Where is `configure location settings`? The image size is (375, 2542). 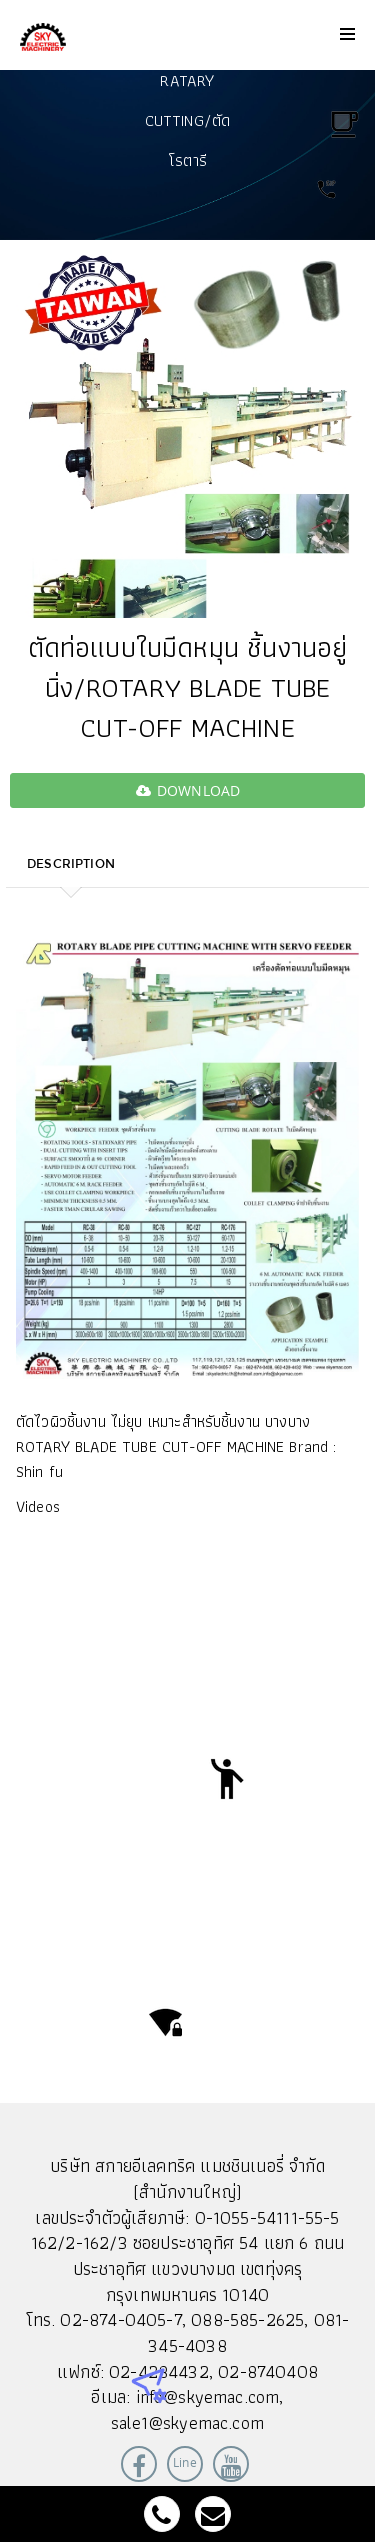 configure location settings is located at coordinates (148, 2384).